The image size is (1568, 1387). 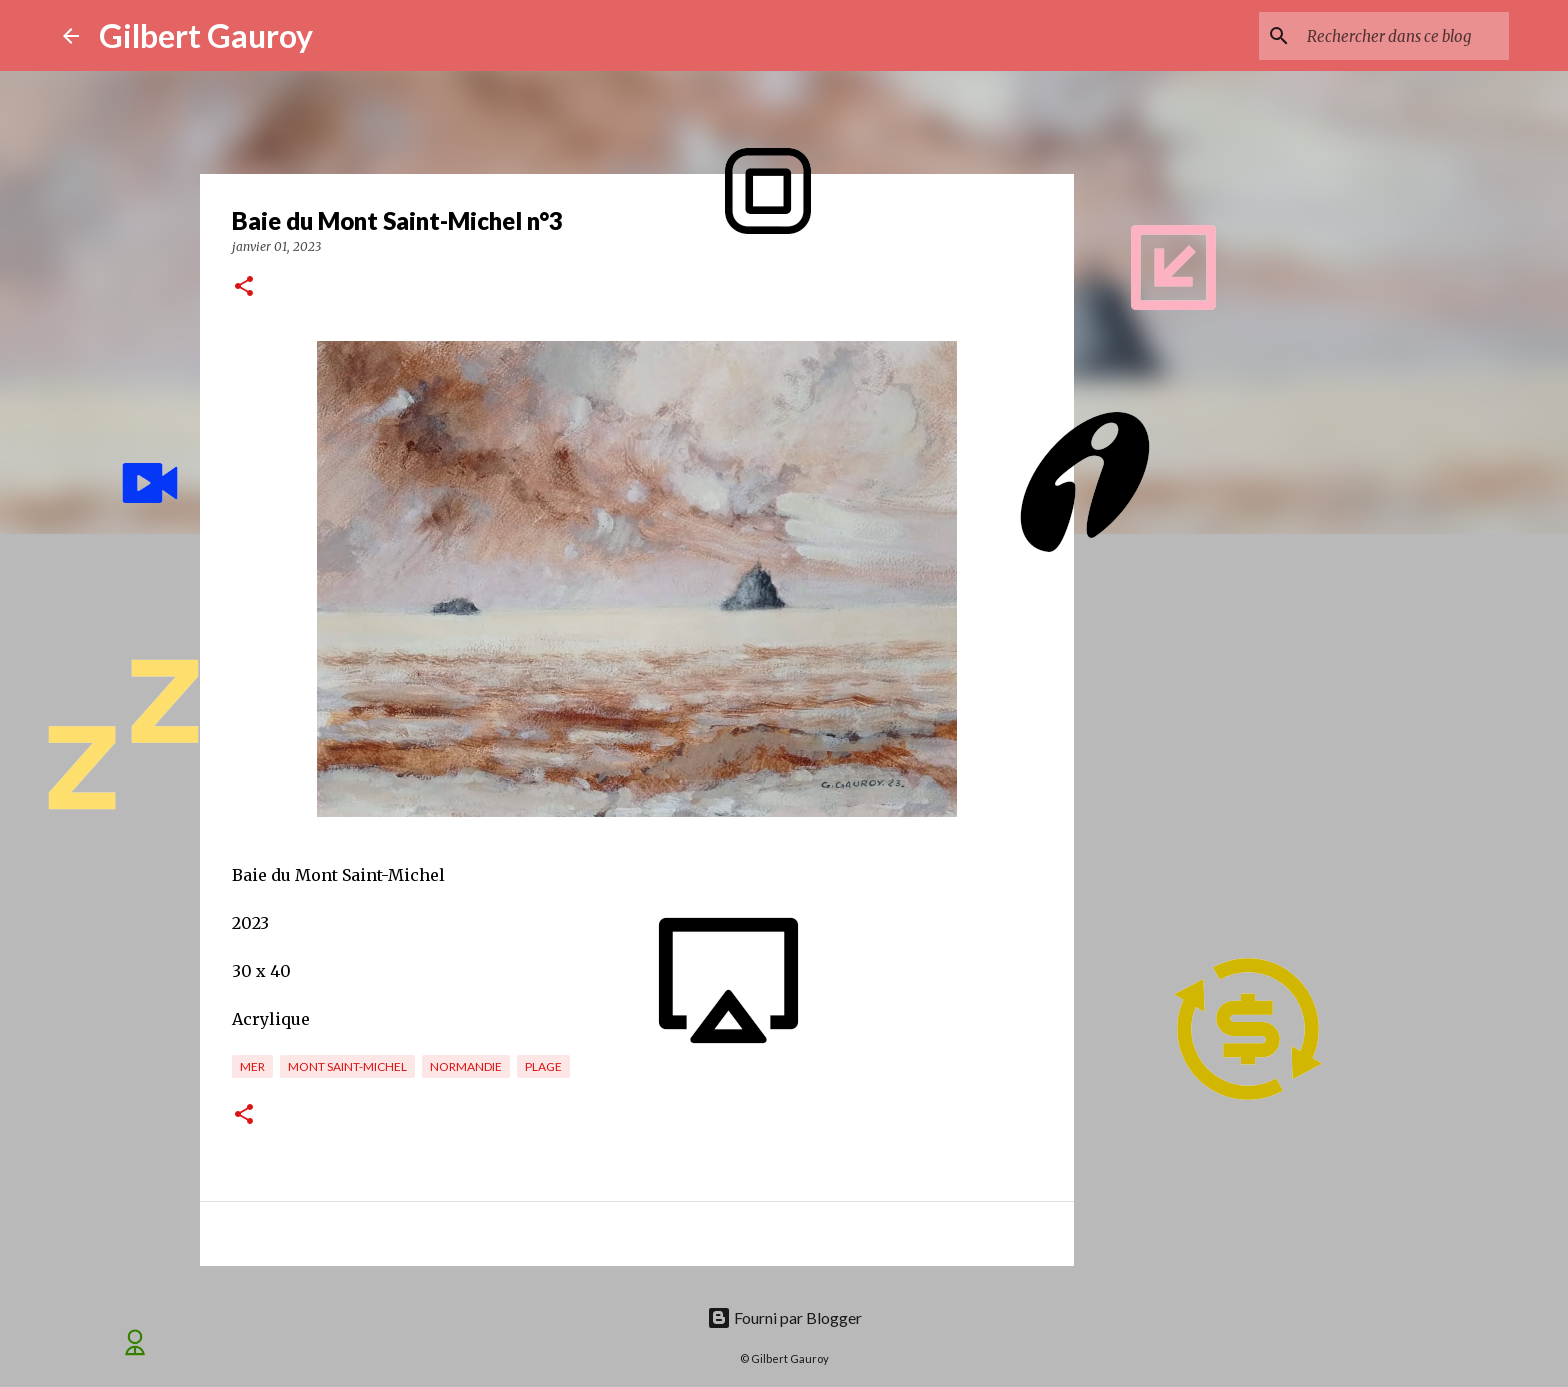 I want to click on start a live video broadcast, so click(x=150, y=483).